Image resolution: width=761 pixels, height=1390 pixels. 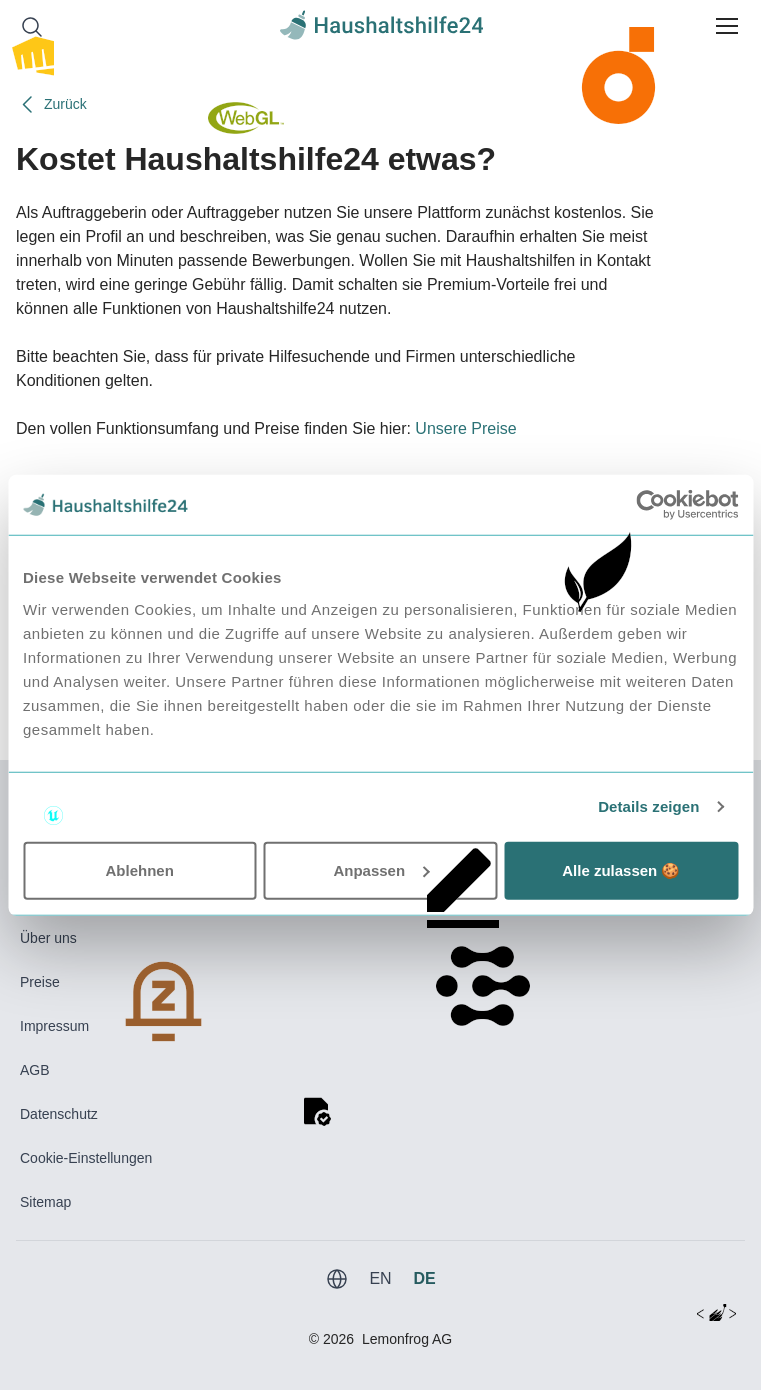 I want to click on edit content or settings, so click(x=463, y=888).